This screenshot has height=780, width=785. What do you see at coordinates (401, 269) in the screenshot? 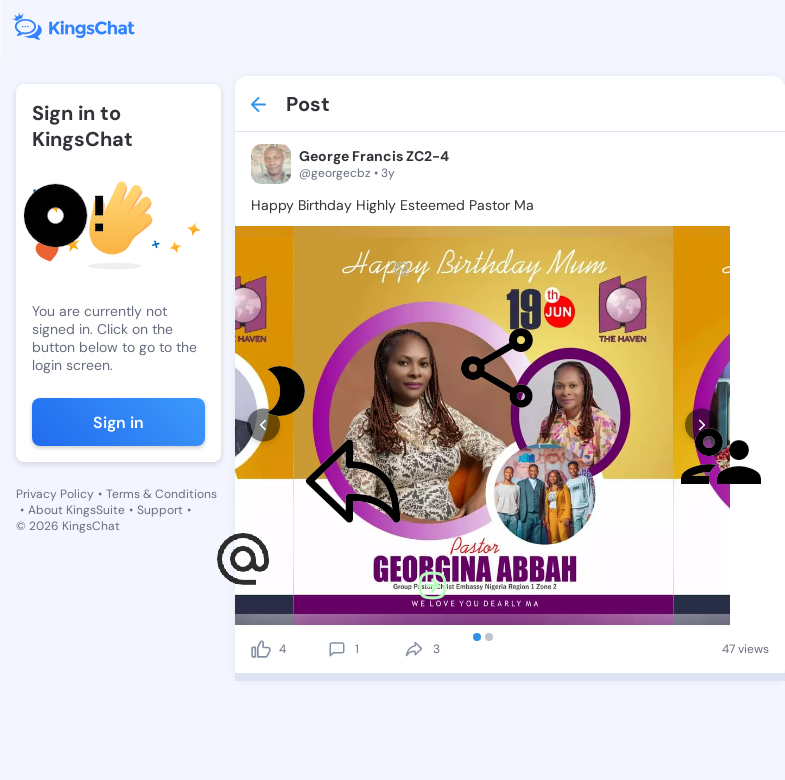
I see `indicates a disabled or unavailable feature` at bounding box center [401, 269].